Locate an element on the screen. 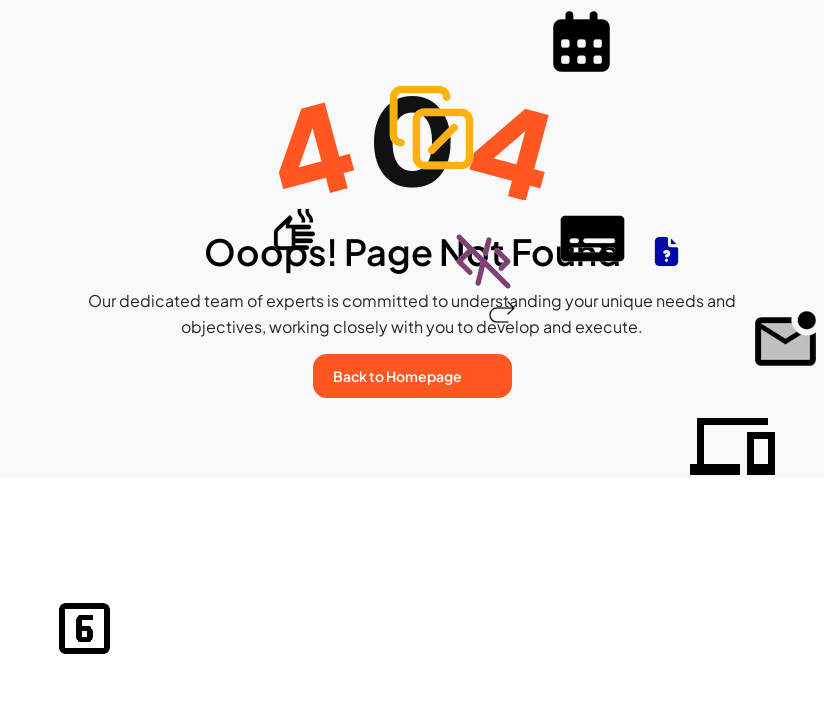 The image size is (824, 720). indicates hand dryer available is located at coordinates (295, 228).